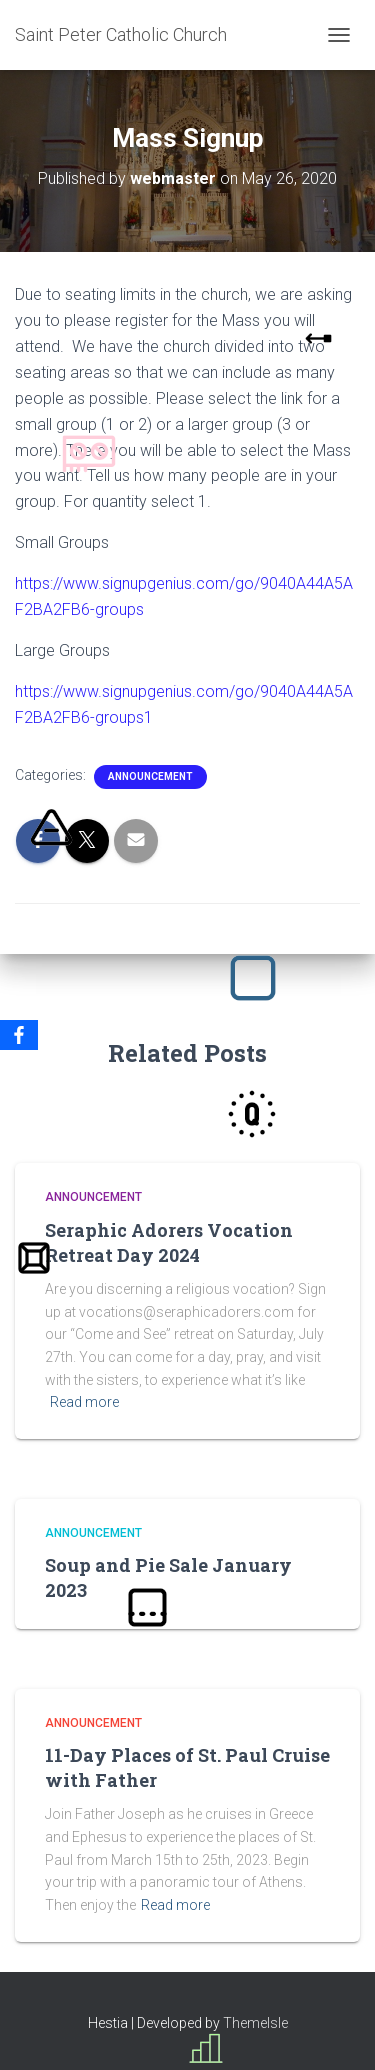 The height and width of the screenshot is (2070, 375). What do you see at coordinates (51, 828) in the screenshot?
I see `reduce warning level or priority` at bounding box center [51, 828].